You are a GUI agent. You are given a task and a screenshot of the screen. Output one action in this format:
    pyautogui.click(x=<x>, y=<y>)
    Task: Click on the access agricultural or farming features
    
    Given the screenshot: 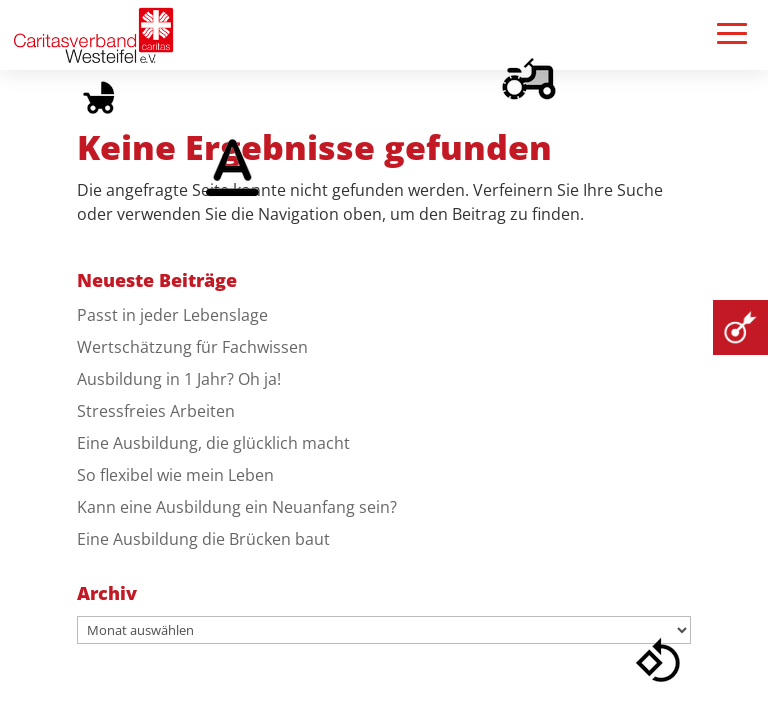 What is the action you would take?
    pyautogui.click(x=529, y=80)
    